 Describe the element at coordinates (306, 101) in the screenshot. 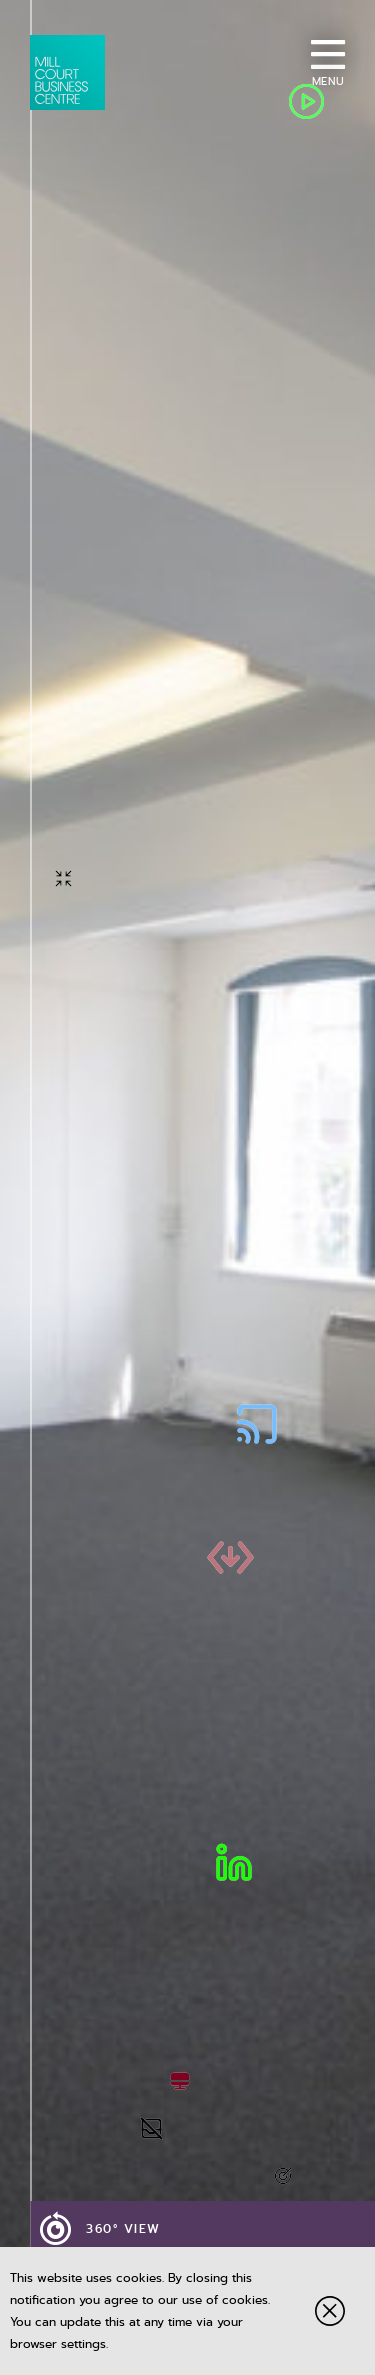

I see `play media or video content` at that location.